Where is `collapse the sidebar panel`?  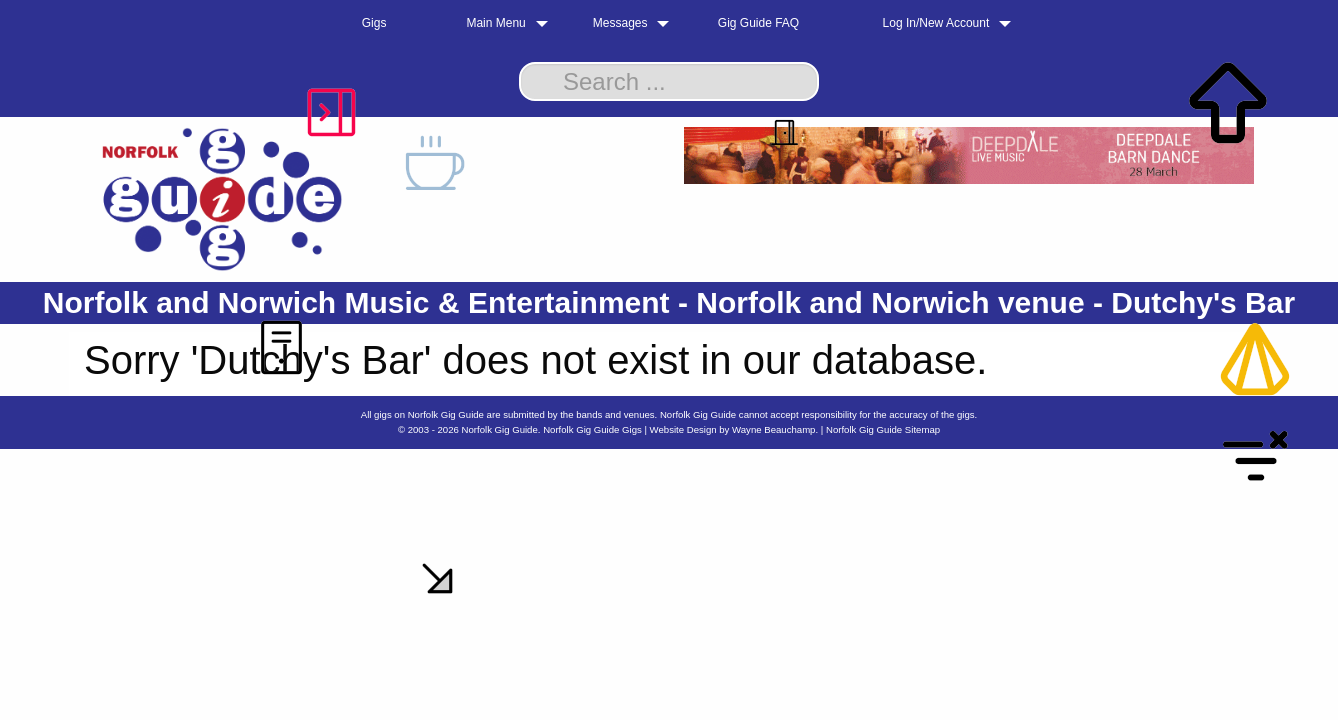
collapse the sidebar panel is located at coordinates (331, 112).